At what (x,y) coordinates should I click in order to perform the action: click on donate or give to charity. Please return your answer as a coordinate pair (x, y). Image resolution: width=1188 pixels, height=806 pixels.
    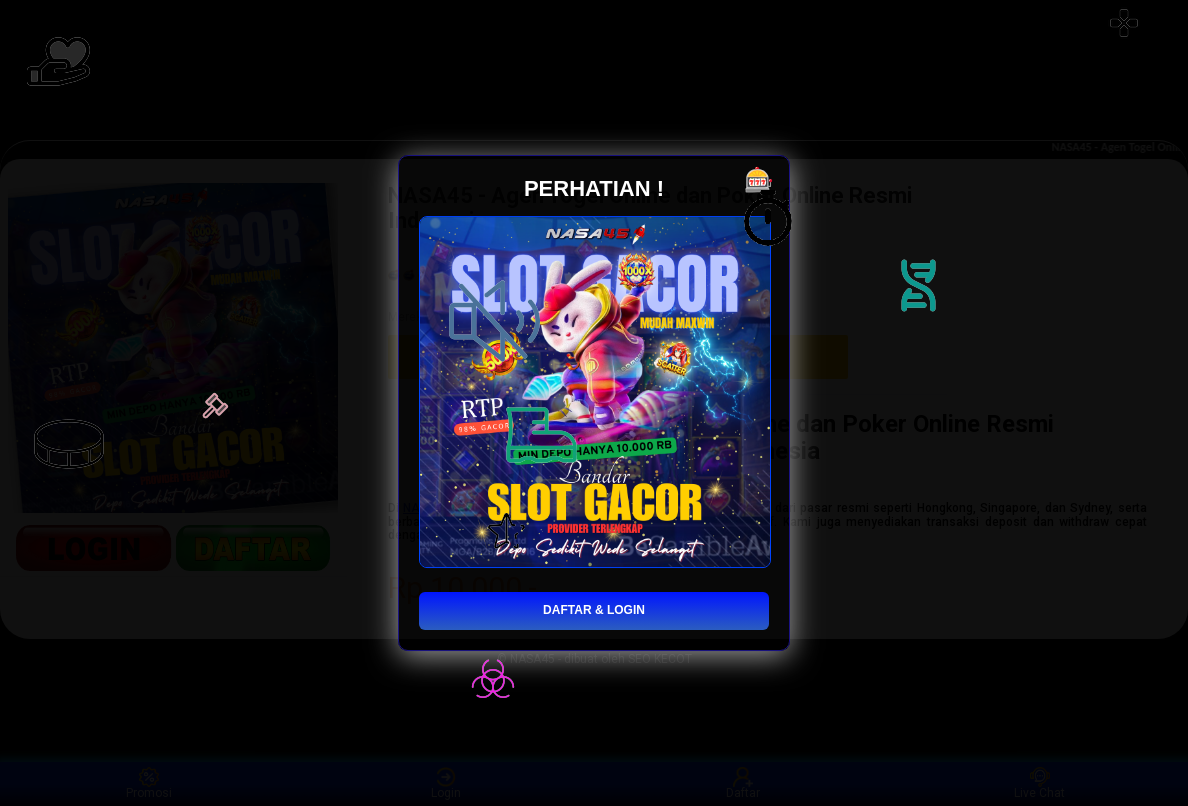
    Looking at the image, I should click on (60, 62).